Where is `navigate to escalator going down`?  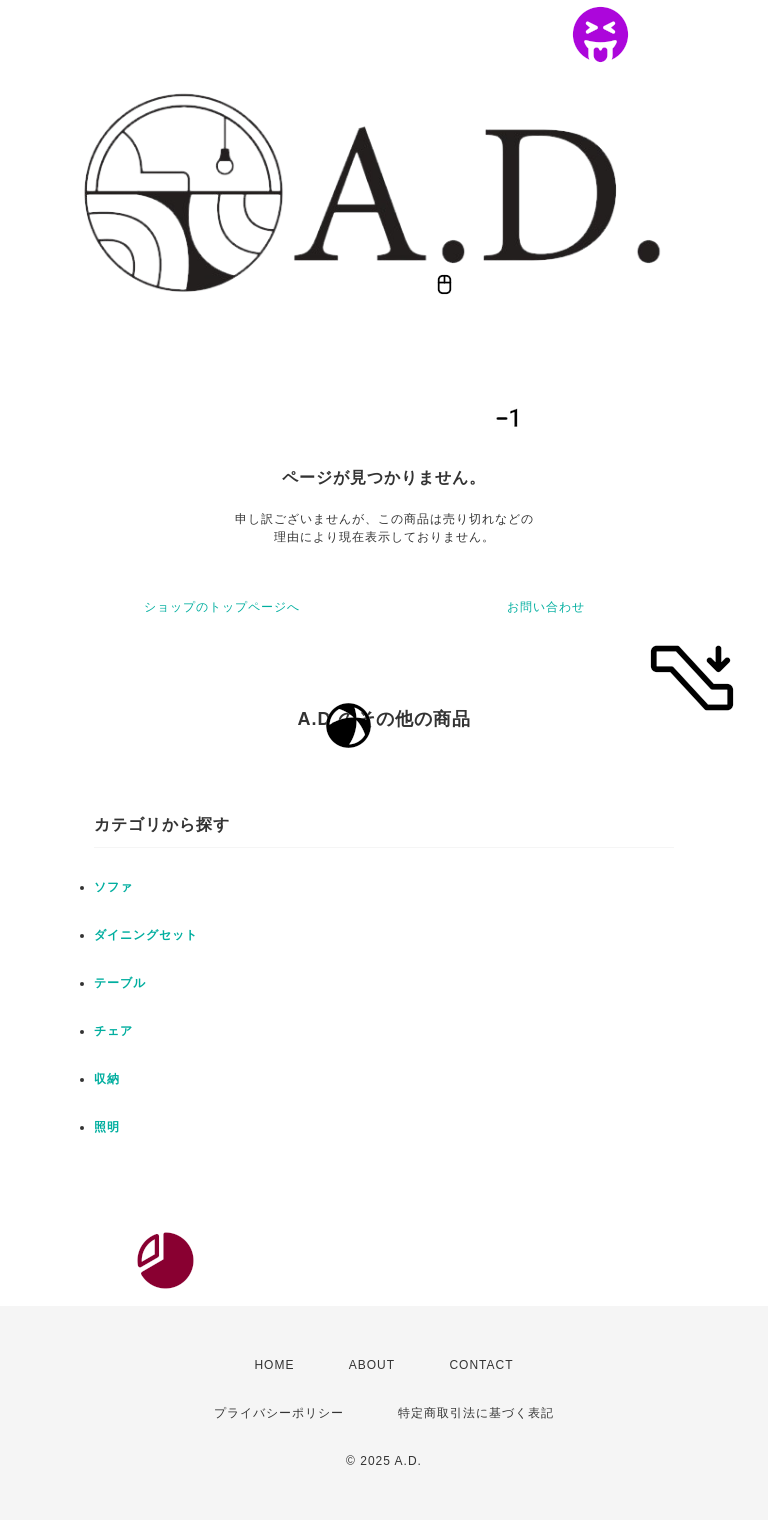
navigate to escalator going down is located at coordinates (692, 678).